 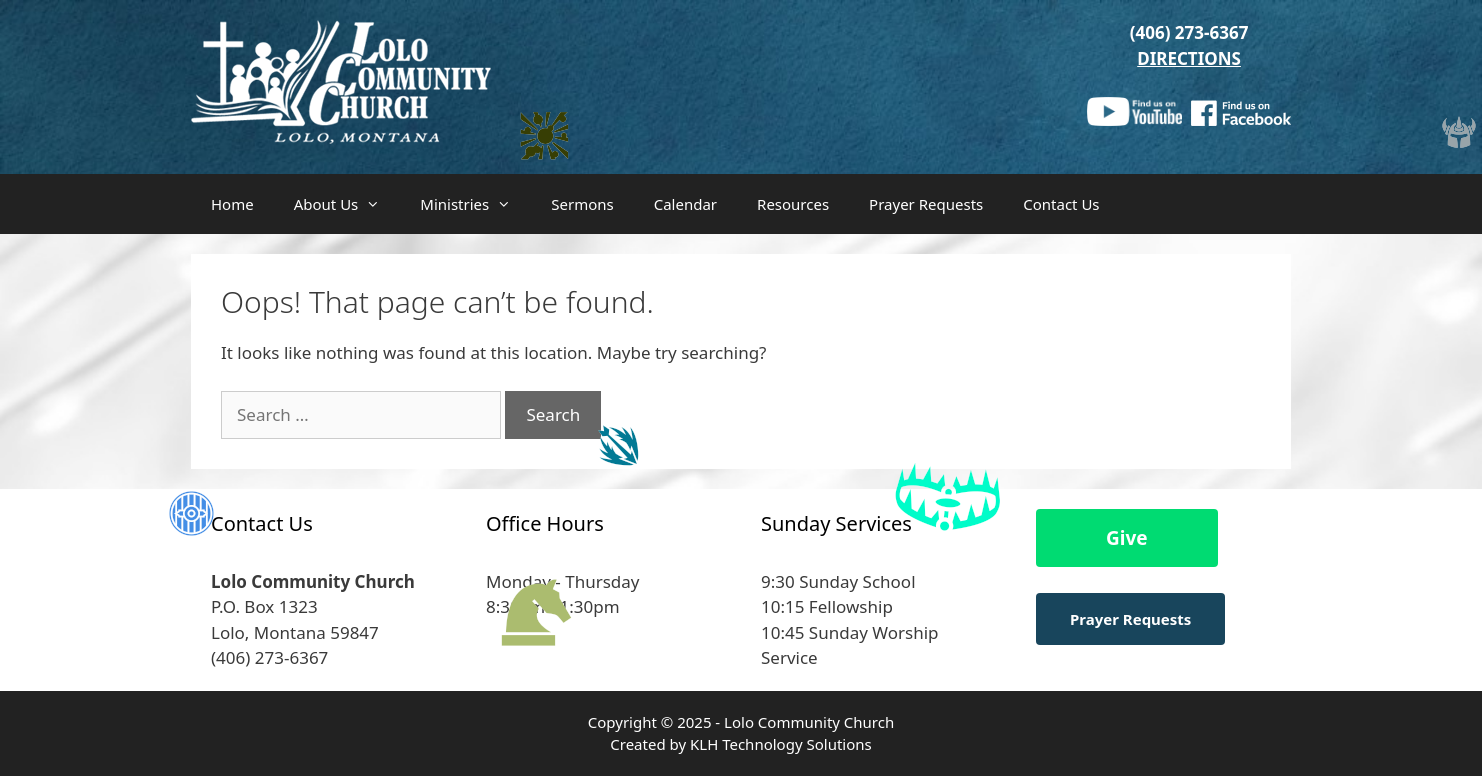 What do you see at coordinates (1459, 132) in the screenshot?
I see `equip helmet or headgear` at bounding box center [1459, 132].